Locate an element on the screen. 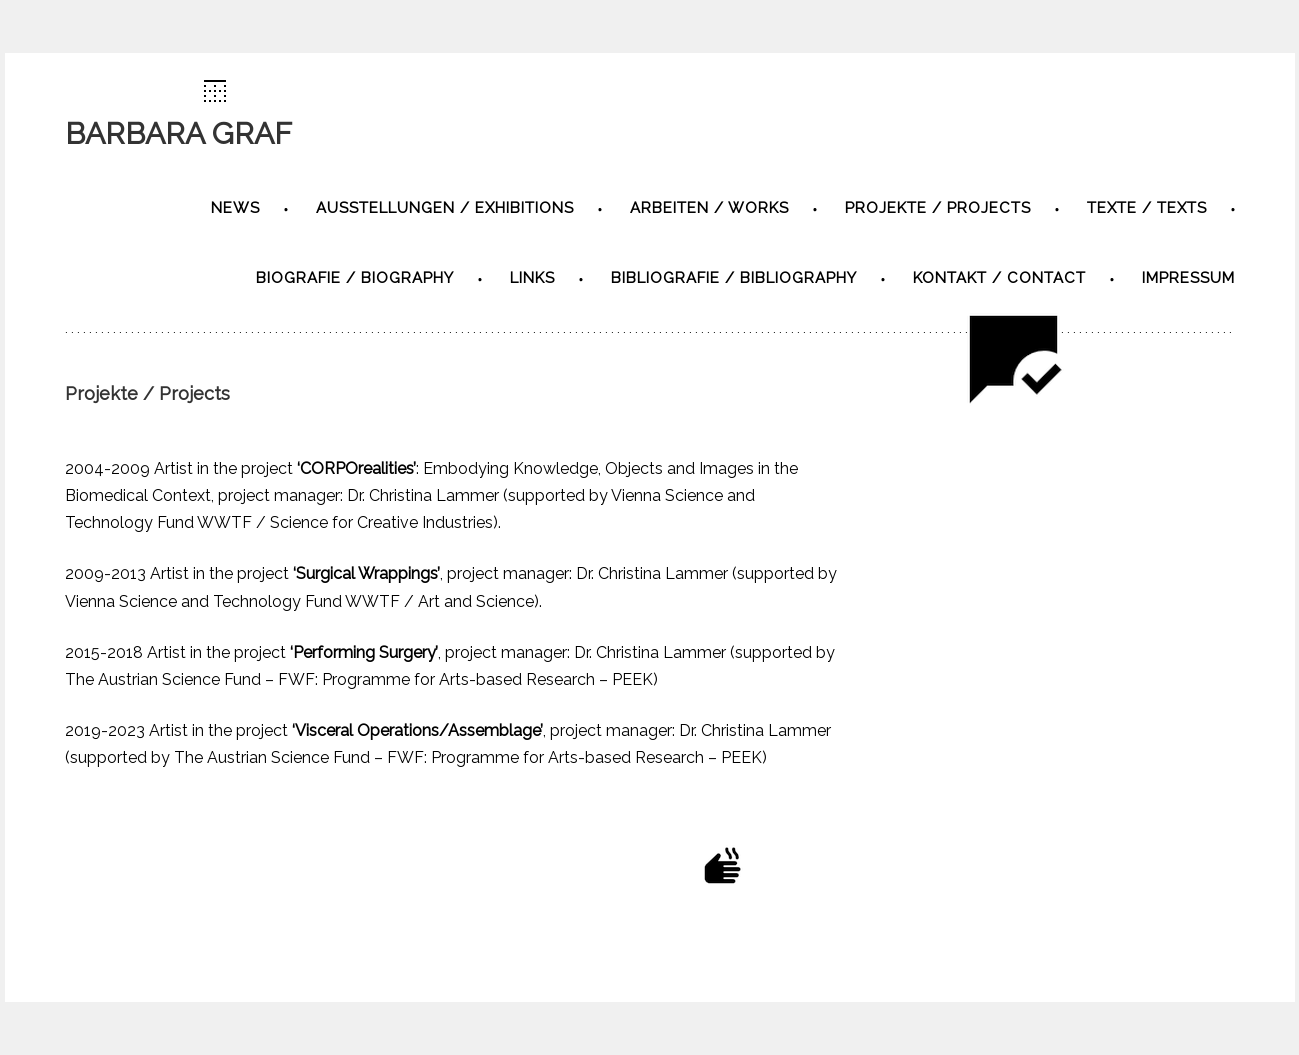 The width and height of the screenshot is (1299, 1055). activate hand dryer is located at coordinates (723, 864).